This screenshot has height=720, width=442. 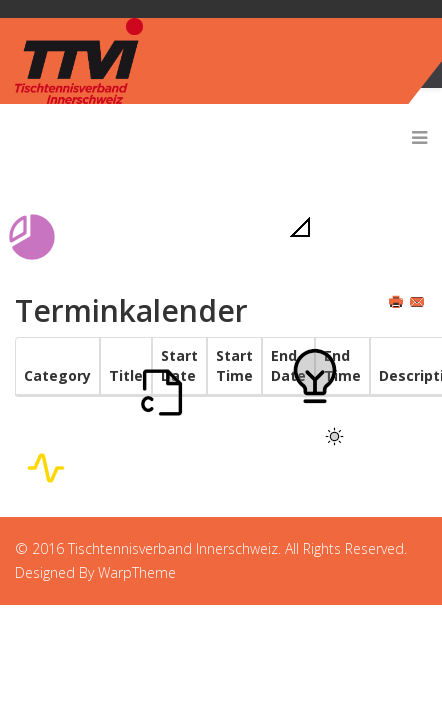 I want to click on indicates no cellular signal available, so click(x=300, y=227).